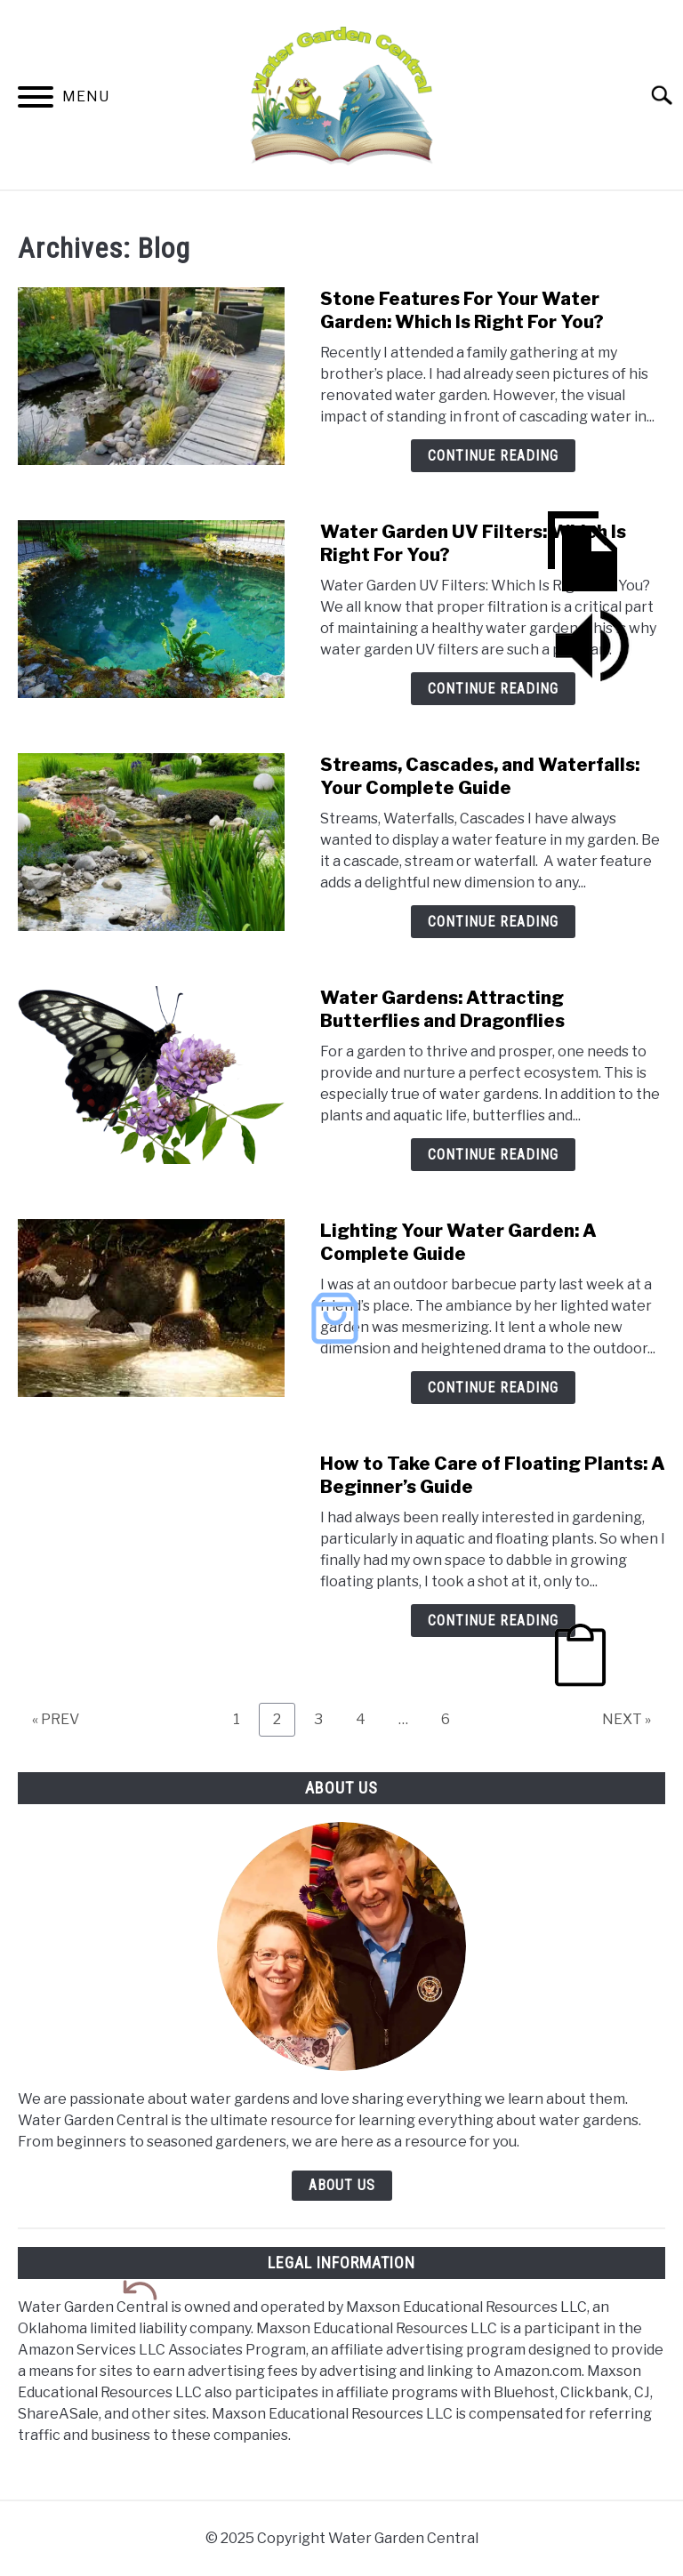  I want to click on view your shopping cart, so click(334, 1318).